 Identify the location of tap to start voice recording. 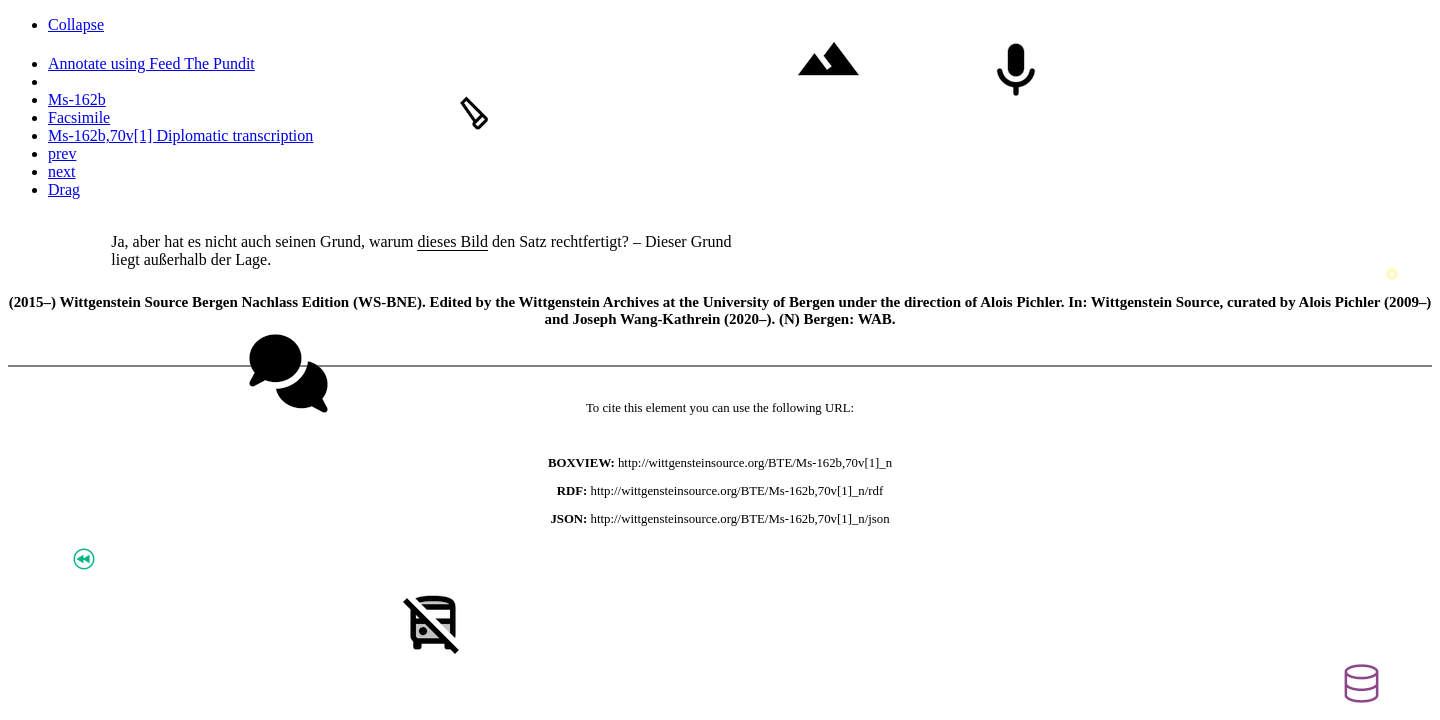
(1016, 71).